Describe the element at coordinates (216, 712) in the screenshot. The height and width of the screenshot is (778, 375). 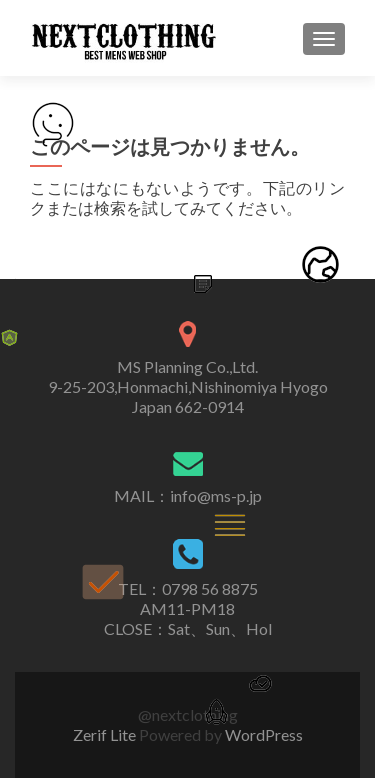
I see `launch or deploy an application` at that location.